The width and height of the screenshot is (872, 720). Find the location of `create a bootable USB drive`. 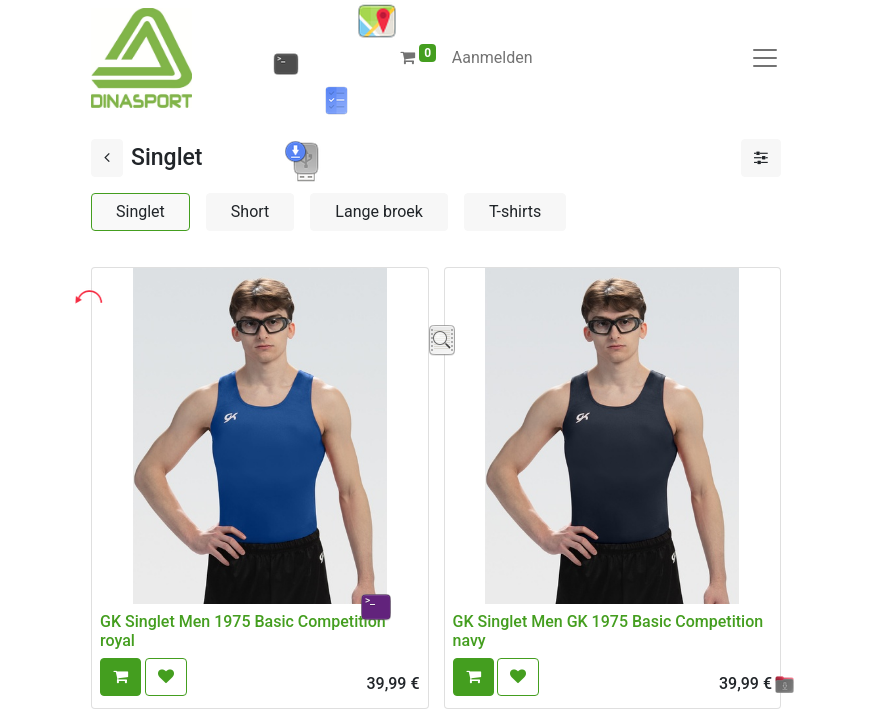

create a bootable USB drive is located at coordinates (306, 162).